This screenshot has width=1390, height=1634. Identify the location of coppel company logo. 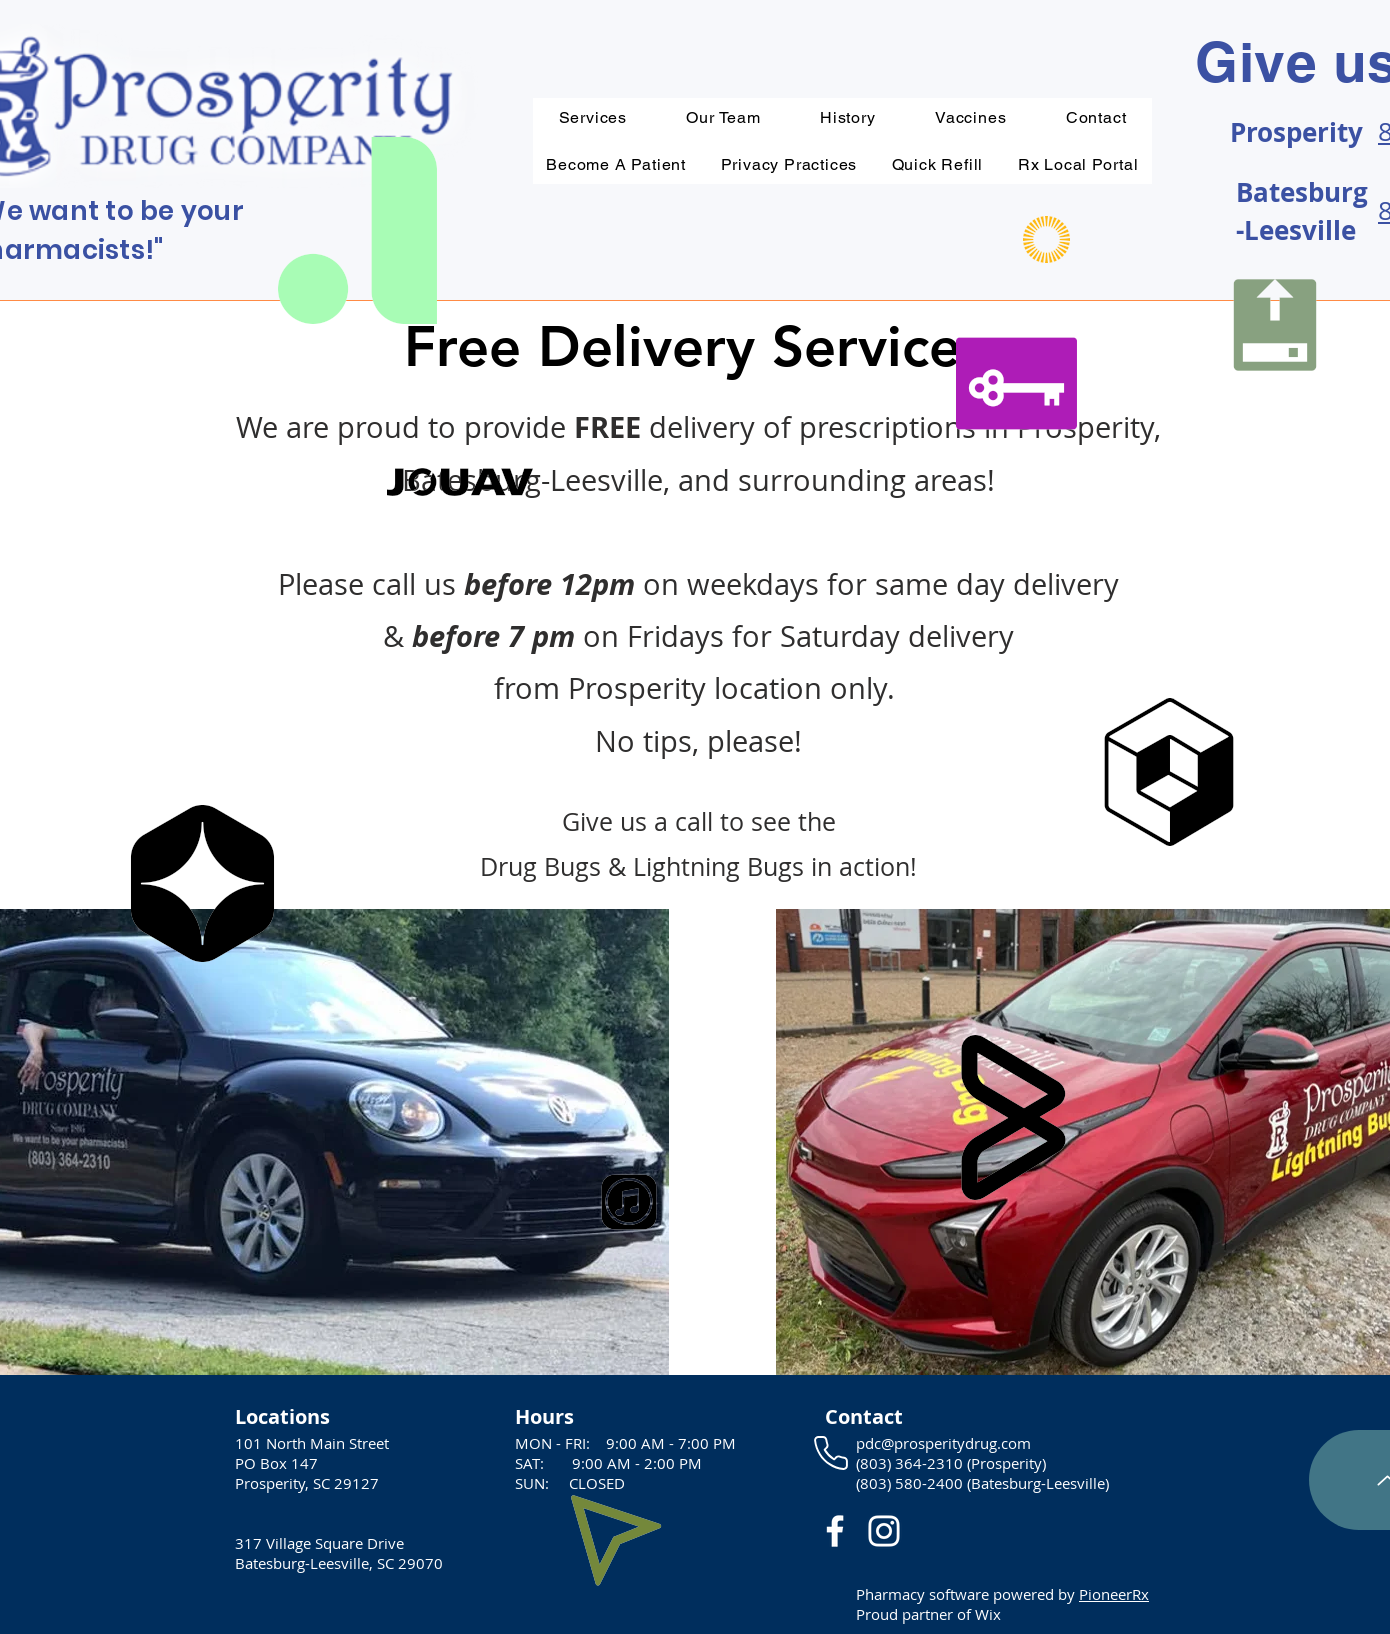
(1016, 383).